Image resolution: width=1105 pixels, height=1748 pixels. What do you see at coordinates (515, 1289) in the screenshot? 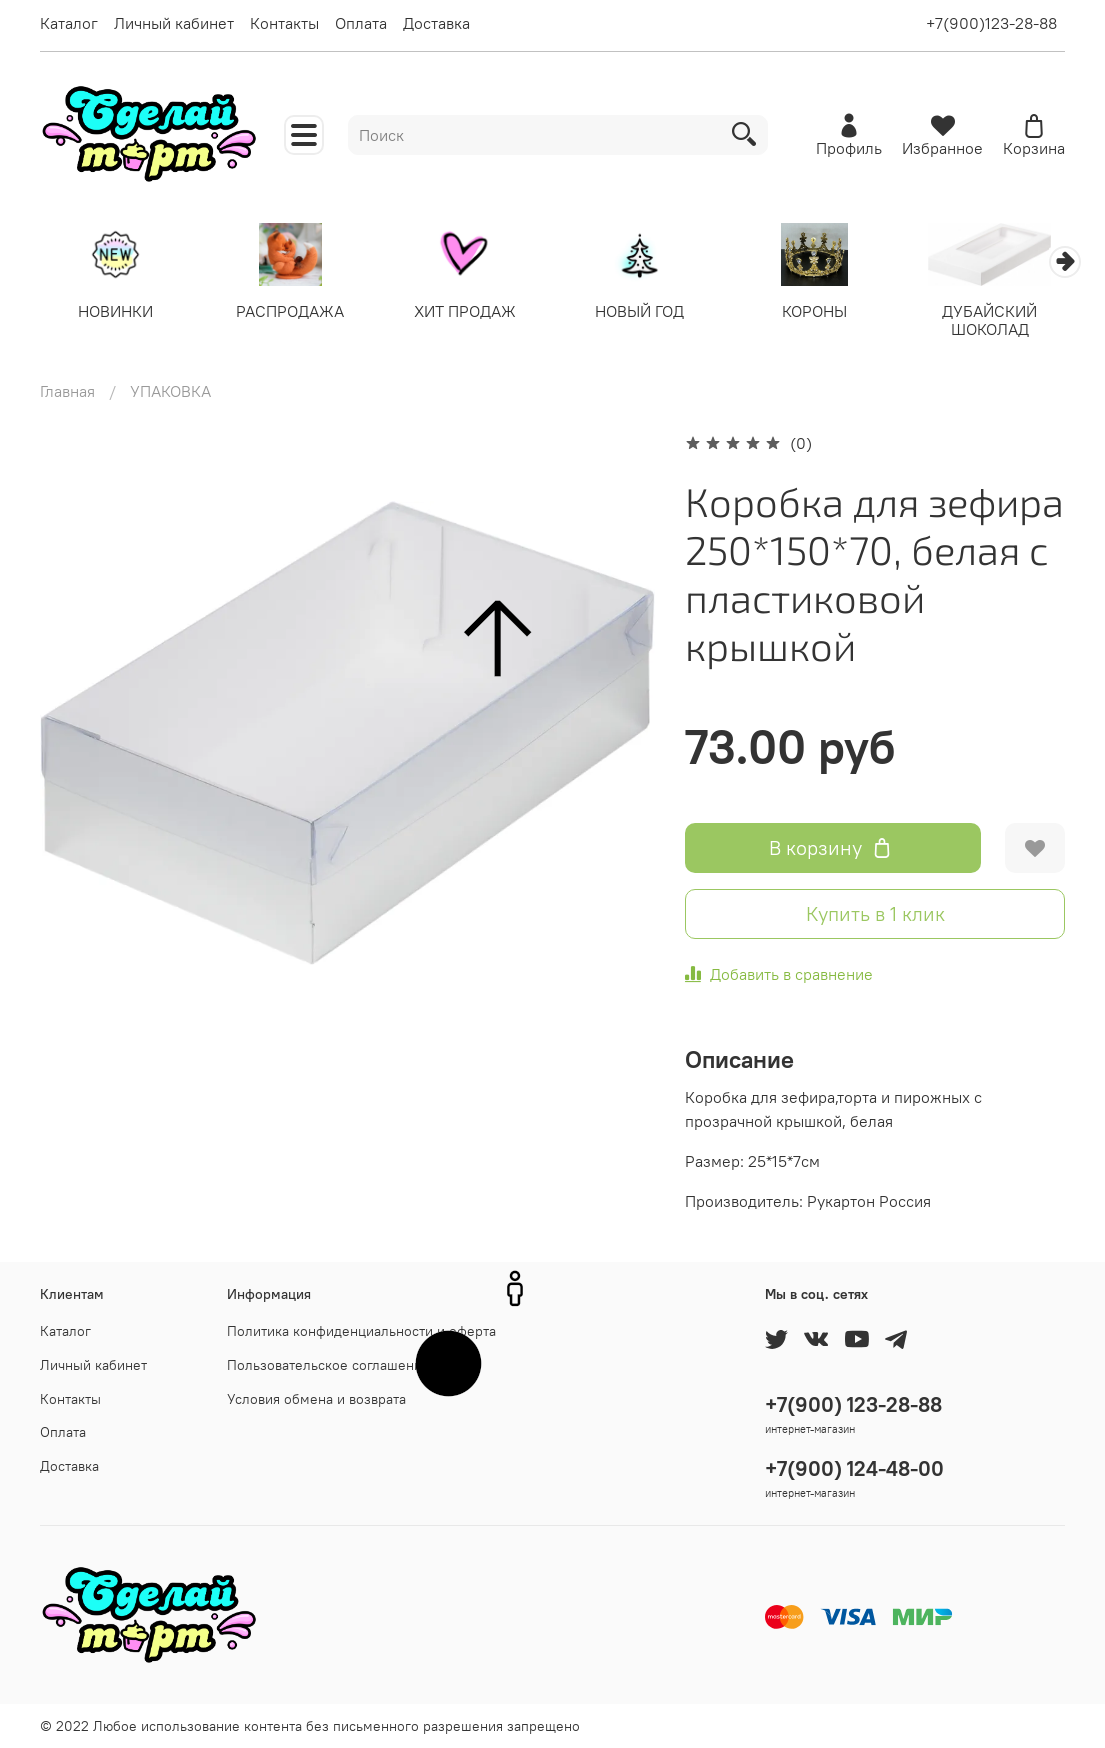
I see `view your profile` at bounding box center [515, 1289].